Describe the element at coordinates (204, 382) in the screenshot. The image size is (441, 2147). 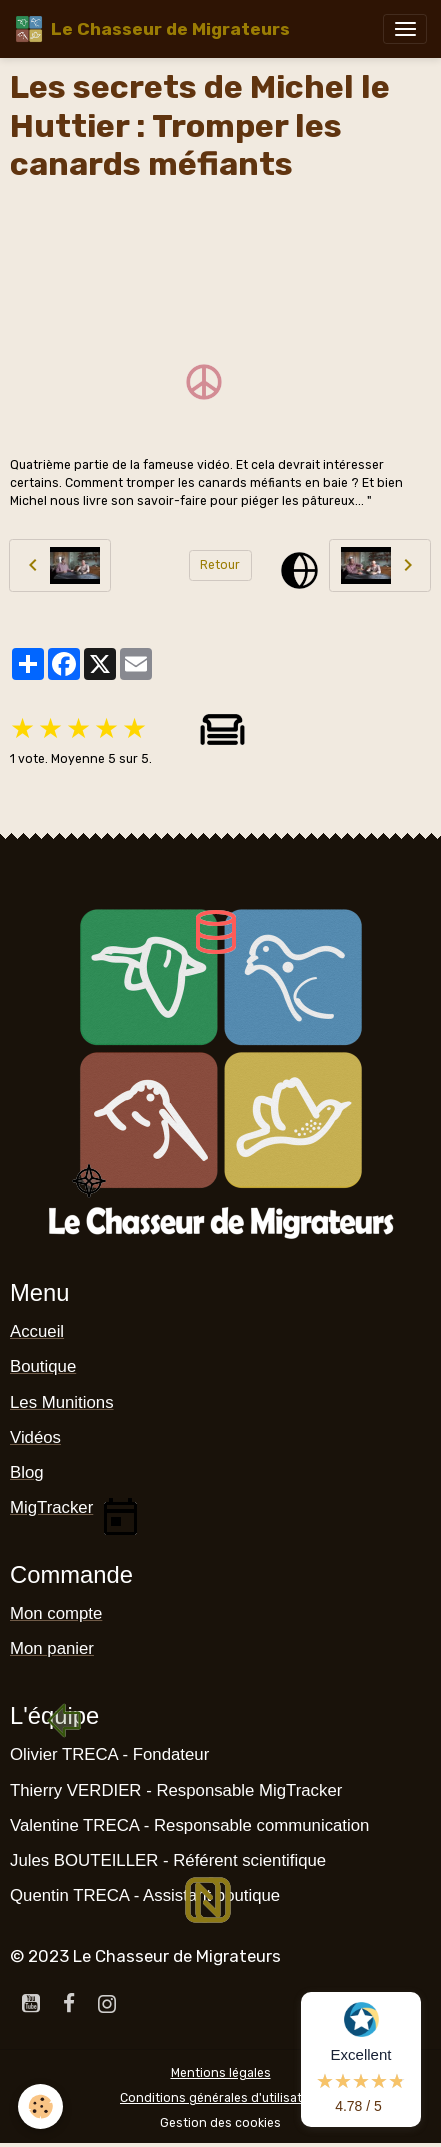
I see `peace or anti-war symbol indicator` at that location.